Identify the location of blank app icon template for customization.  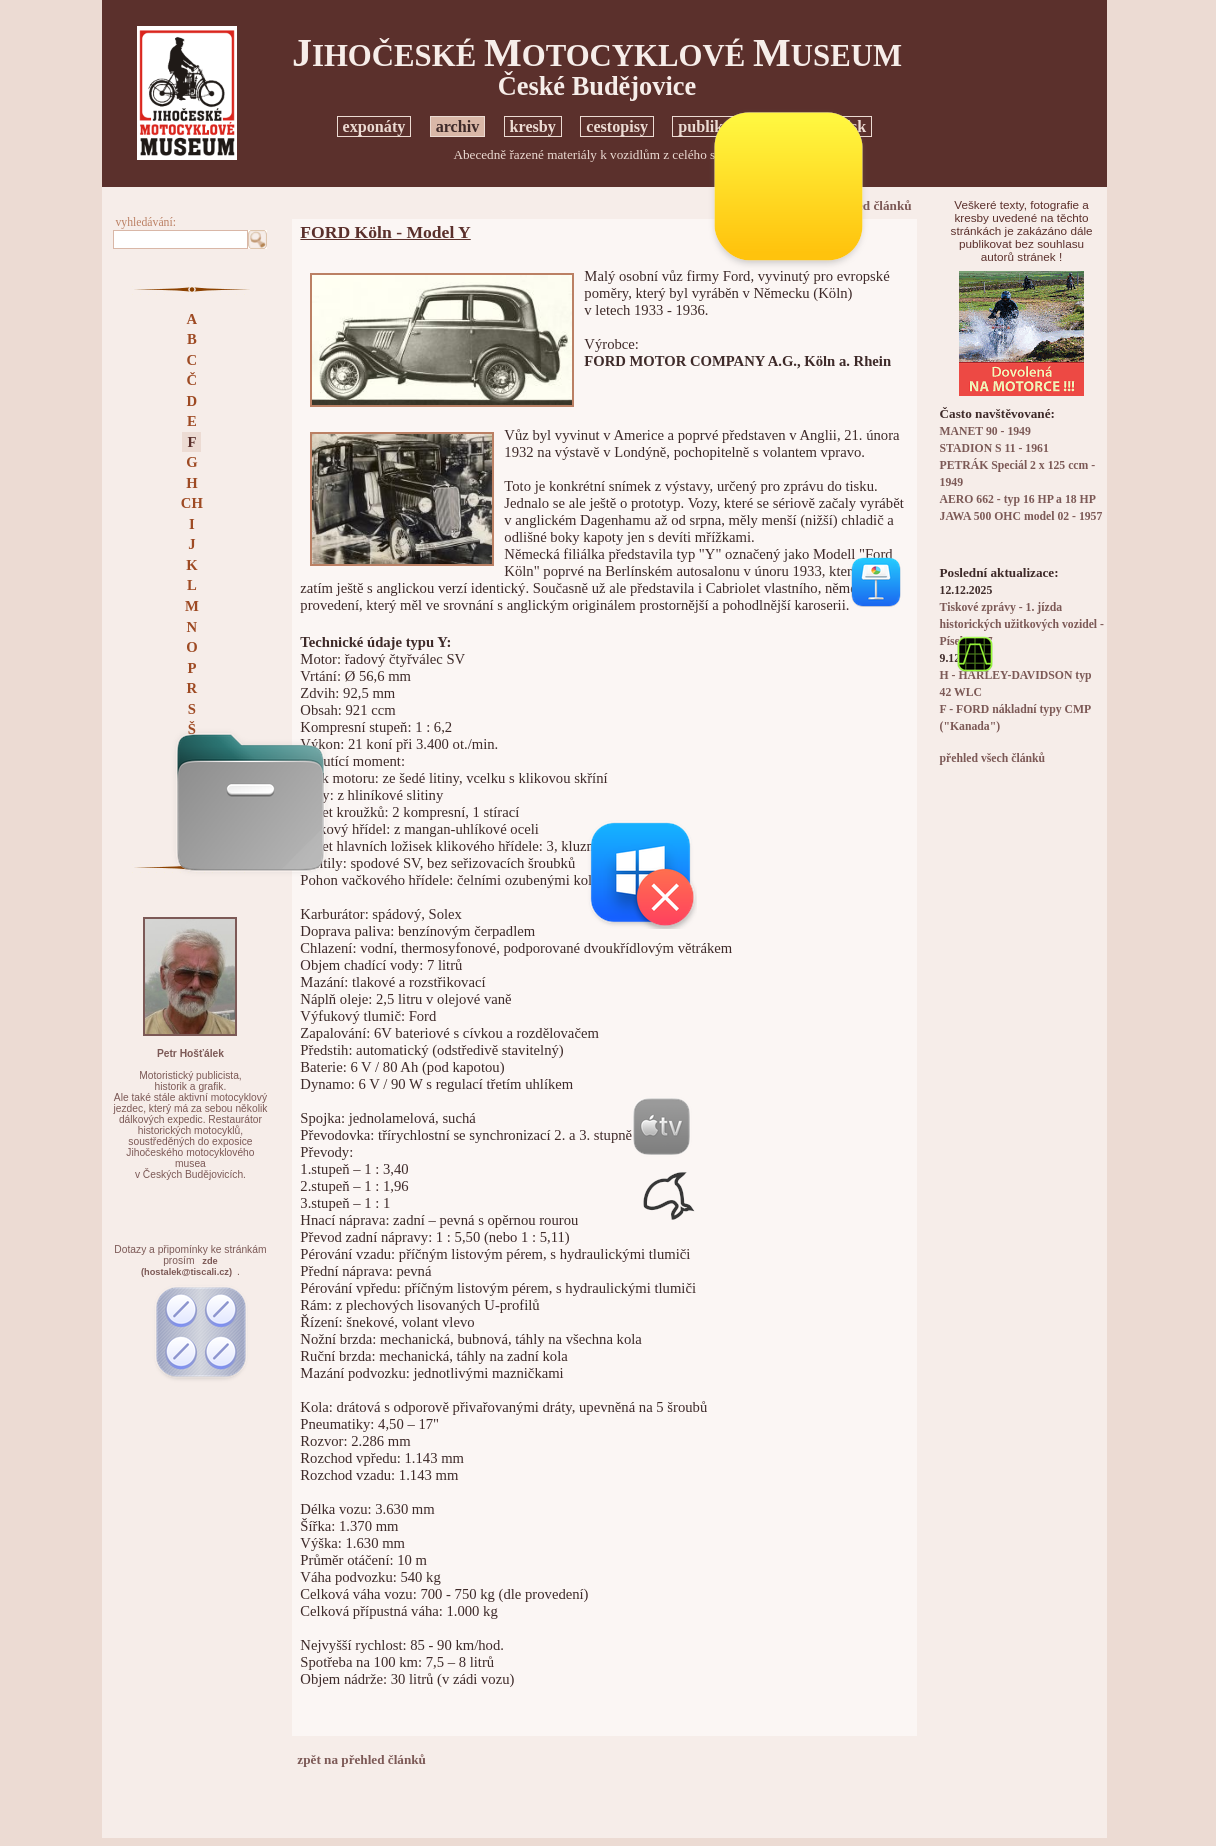
(788, 186).